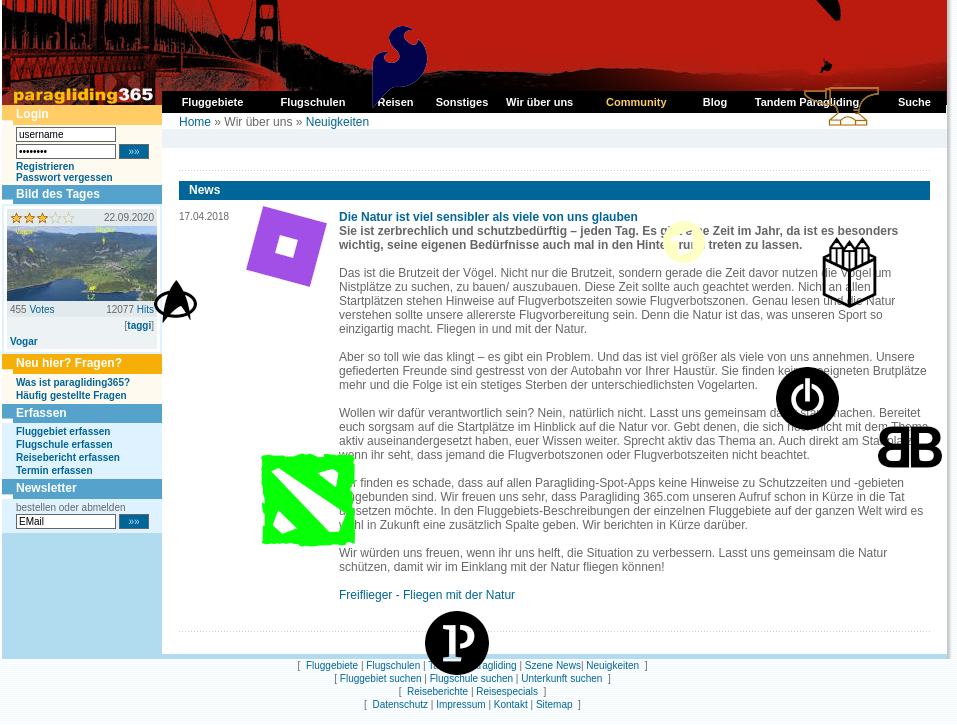  I want to click on NodeBB forum software logo, so click(910, 447).